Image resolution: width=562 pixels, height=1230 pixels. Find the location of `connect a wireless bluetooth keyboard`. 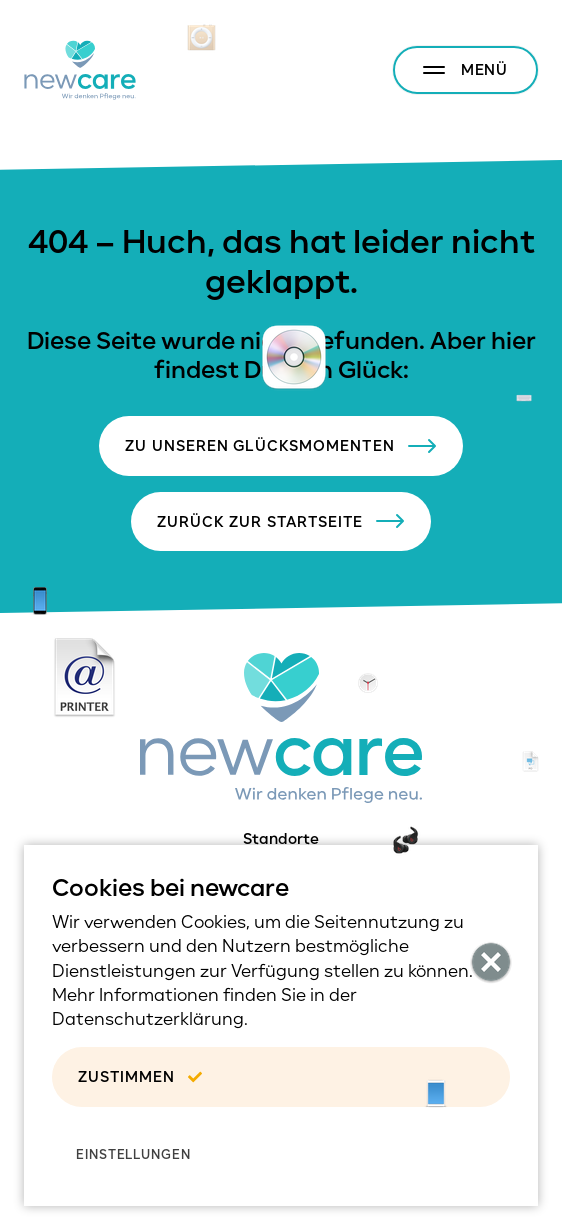

connect a wireless bluetooth keyboard is located at coordinates (524, 398).